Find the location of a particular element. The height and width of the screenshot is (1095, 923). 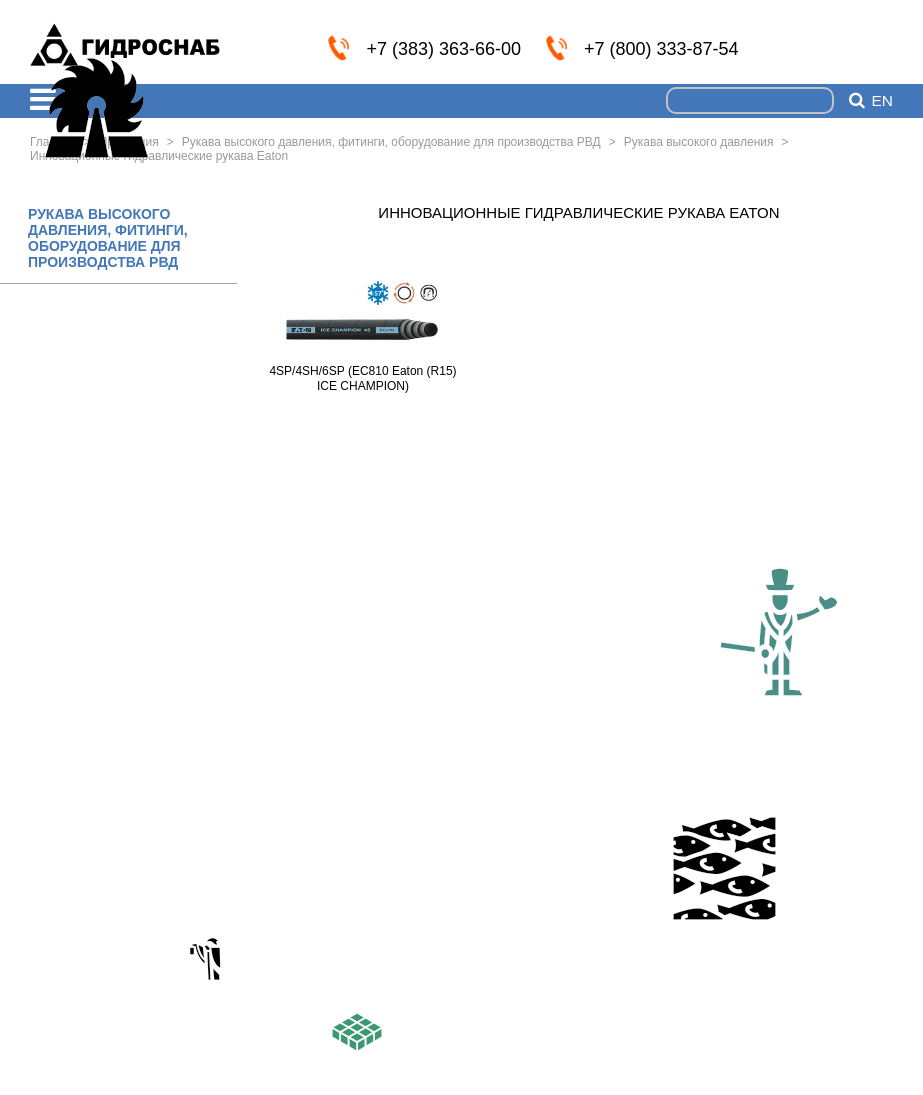

the hermit tarot card icon is located at coordinates (207, 959).